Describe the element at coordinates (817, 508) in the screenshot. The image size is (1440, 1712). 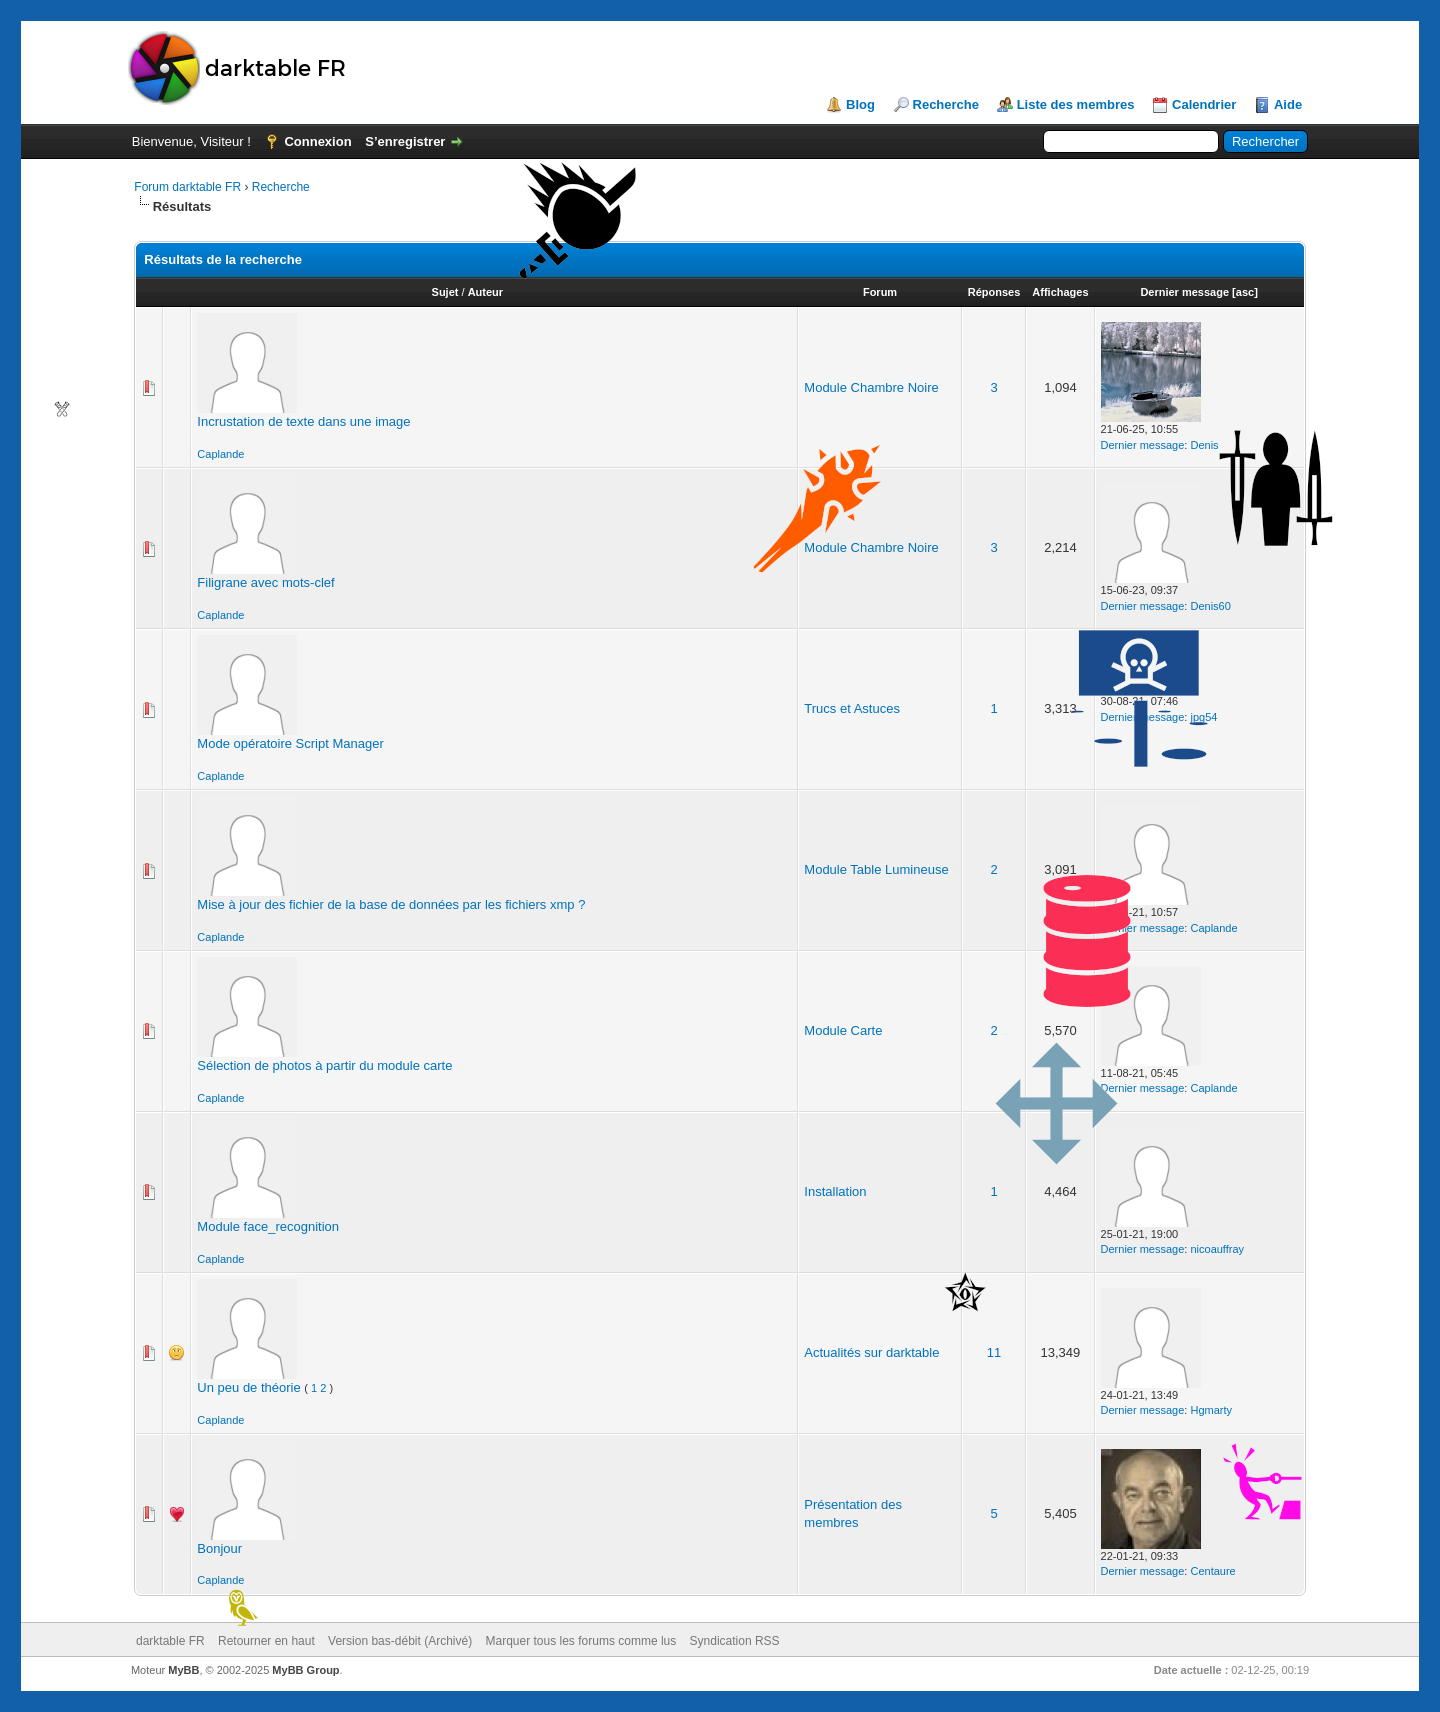
I see `equip a wooden club weapon` at that location.